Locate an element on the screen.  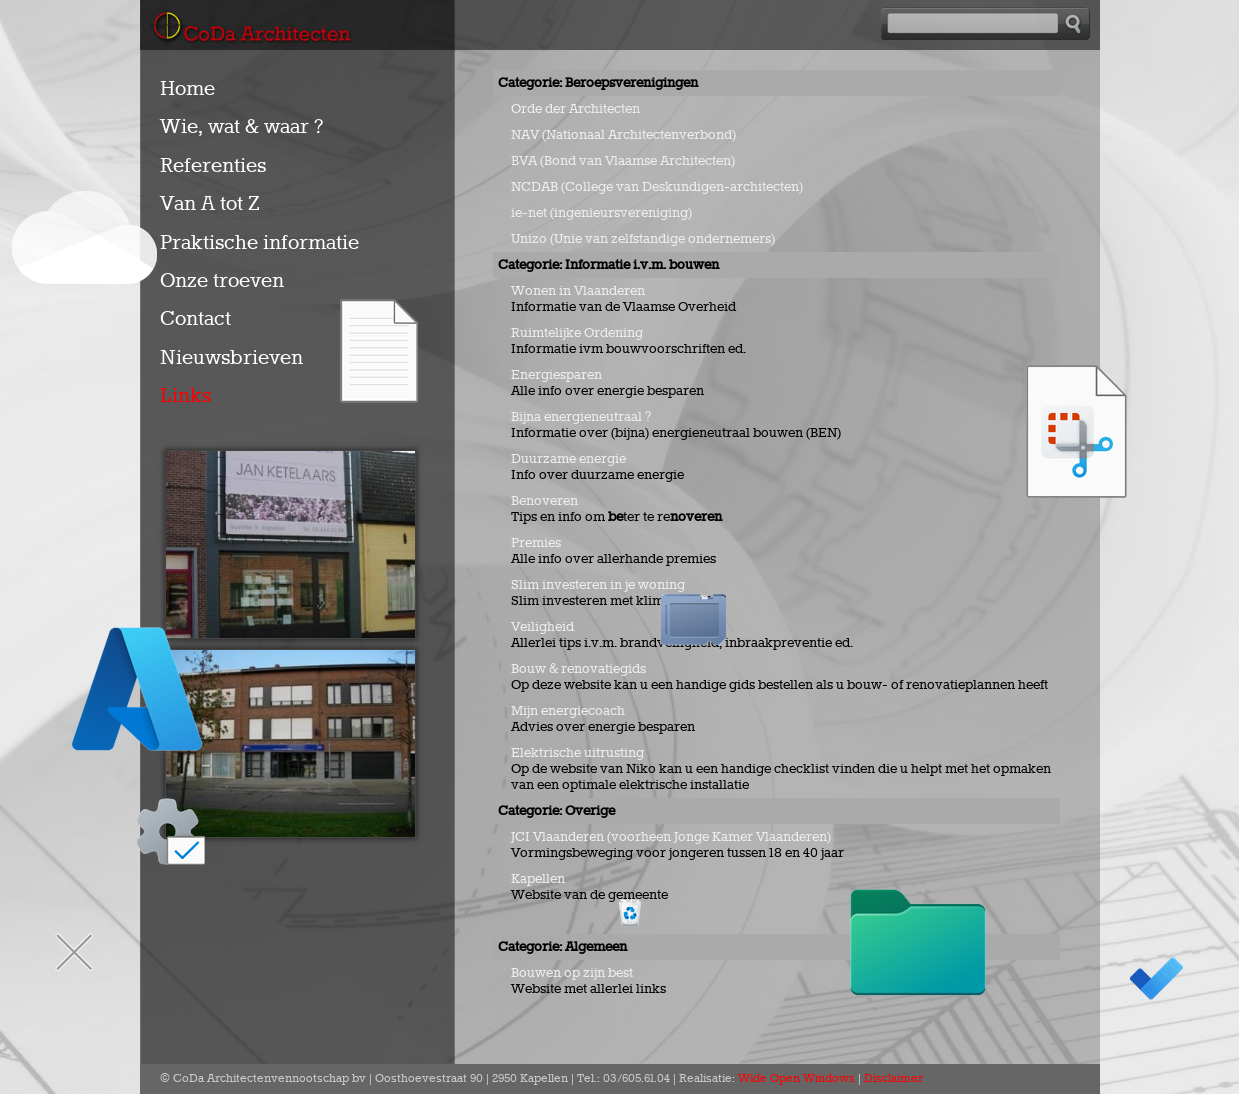
open a text document is located at coordinates (379, 351).